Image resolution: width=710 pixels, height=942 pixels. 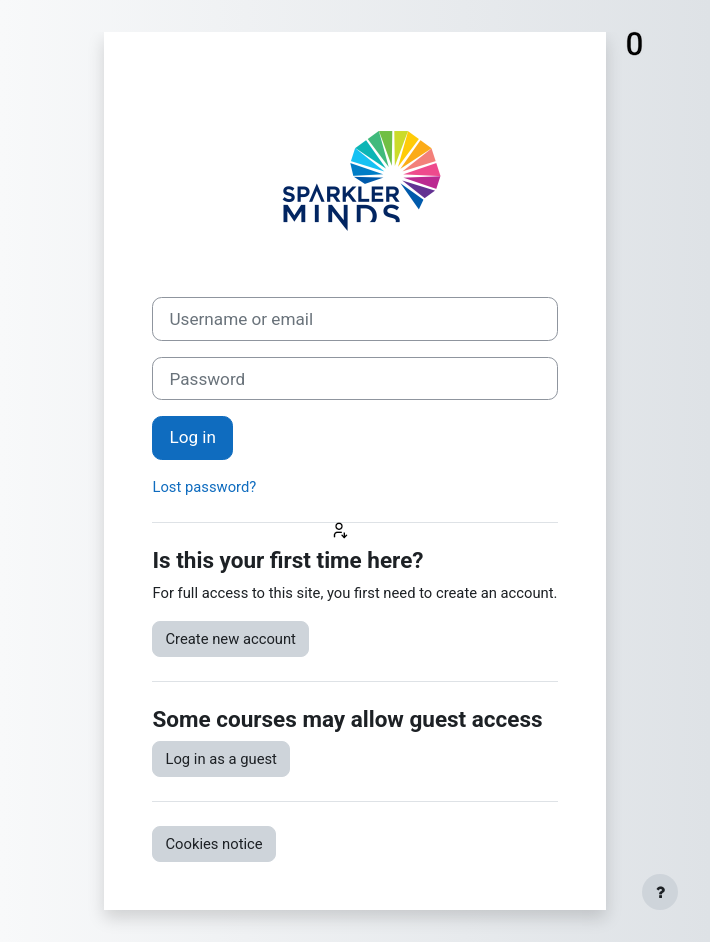 I want to click on set exposure compensation to zero, so click(x=634, y=44).